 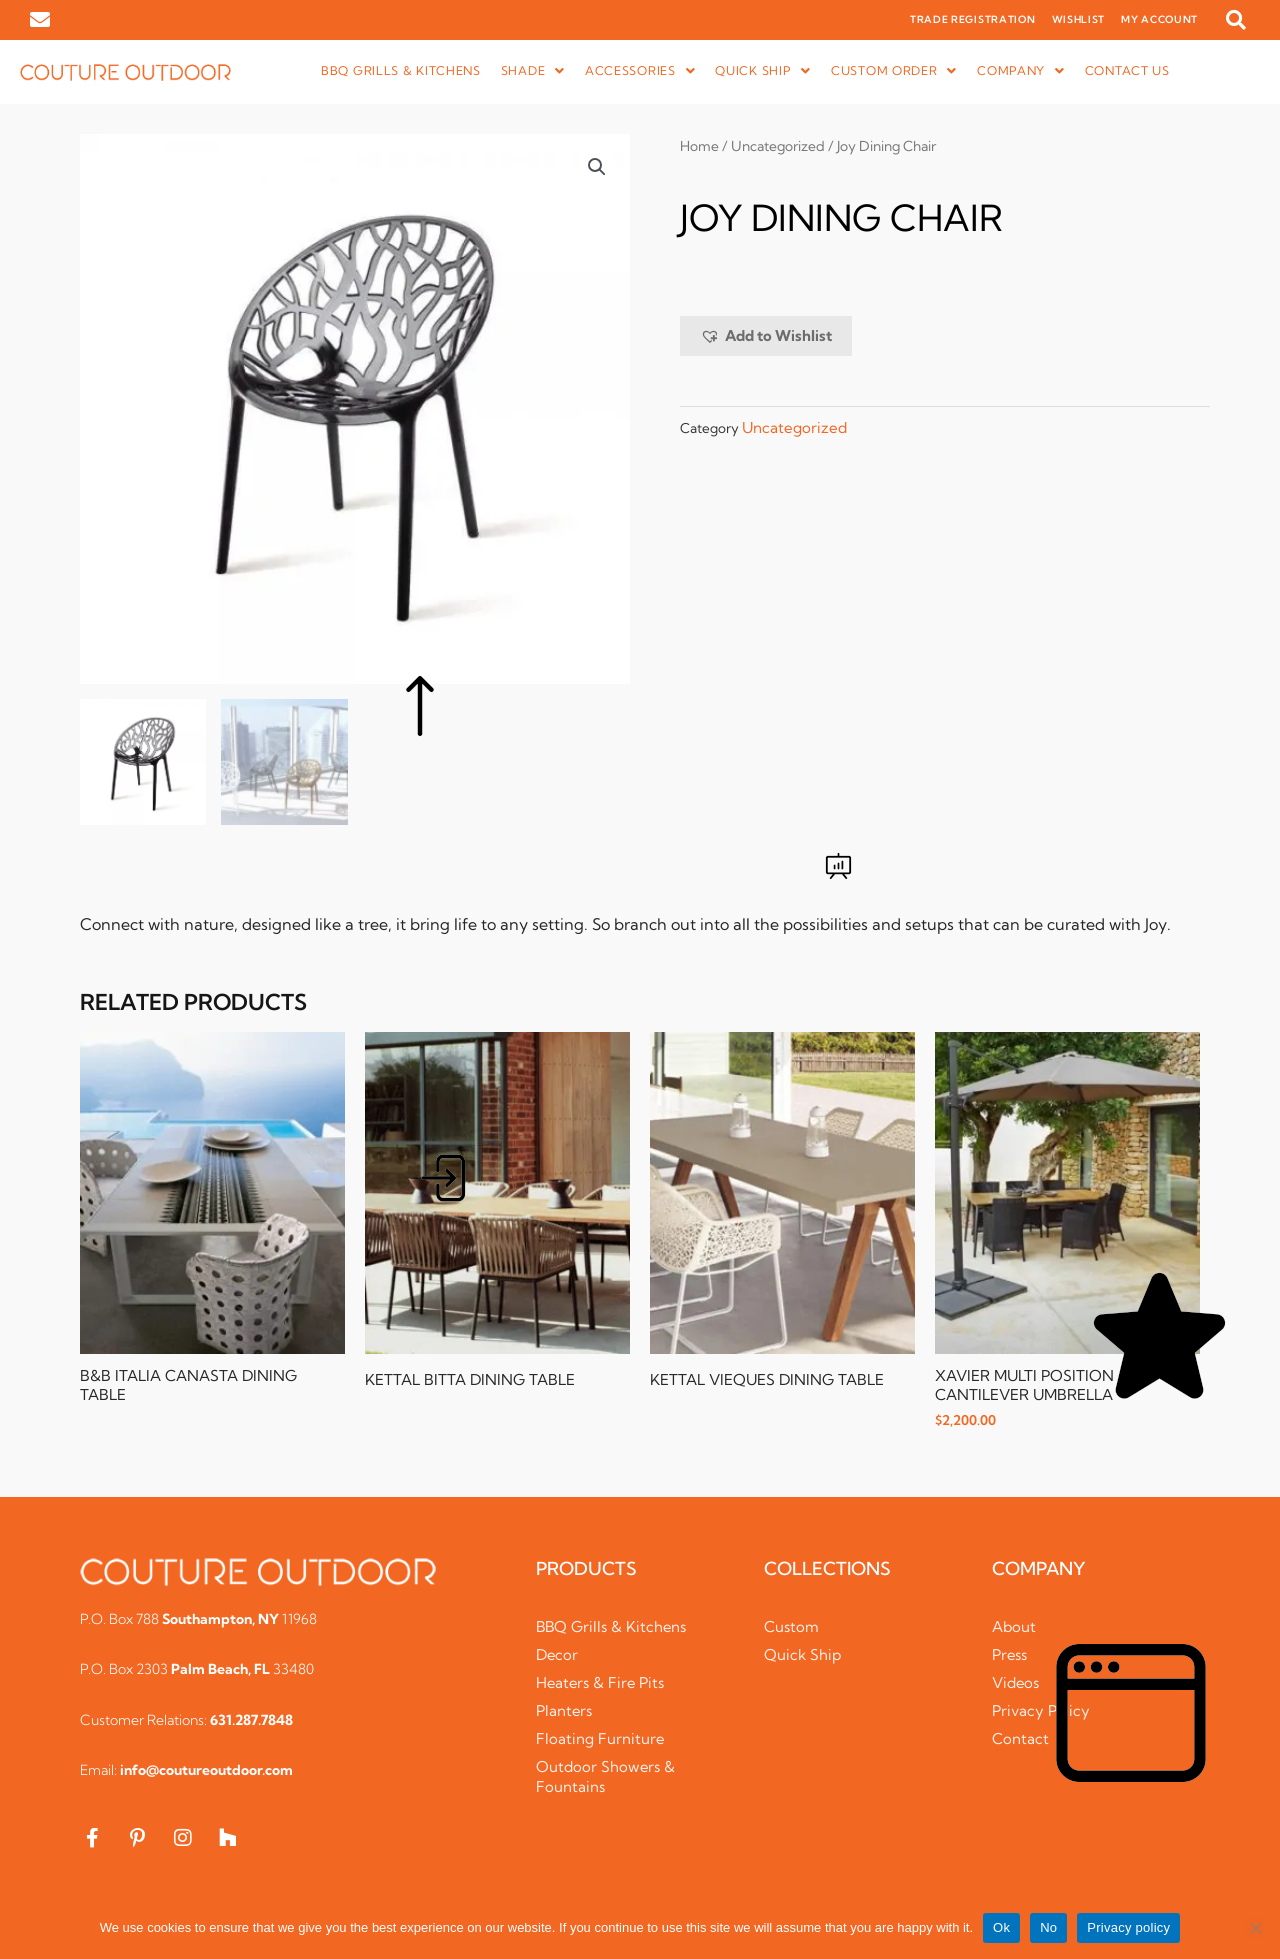 I want to click on log in to your account, so click(x=447, y=1178).